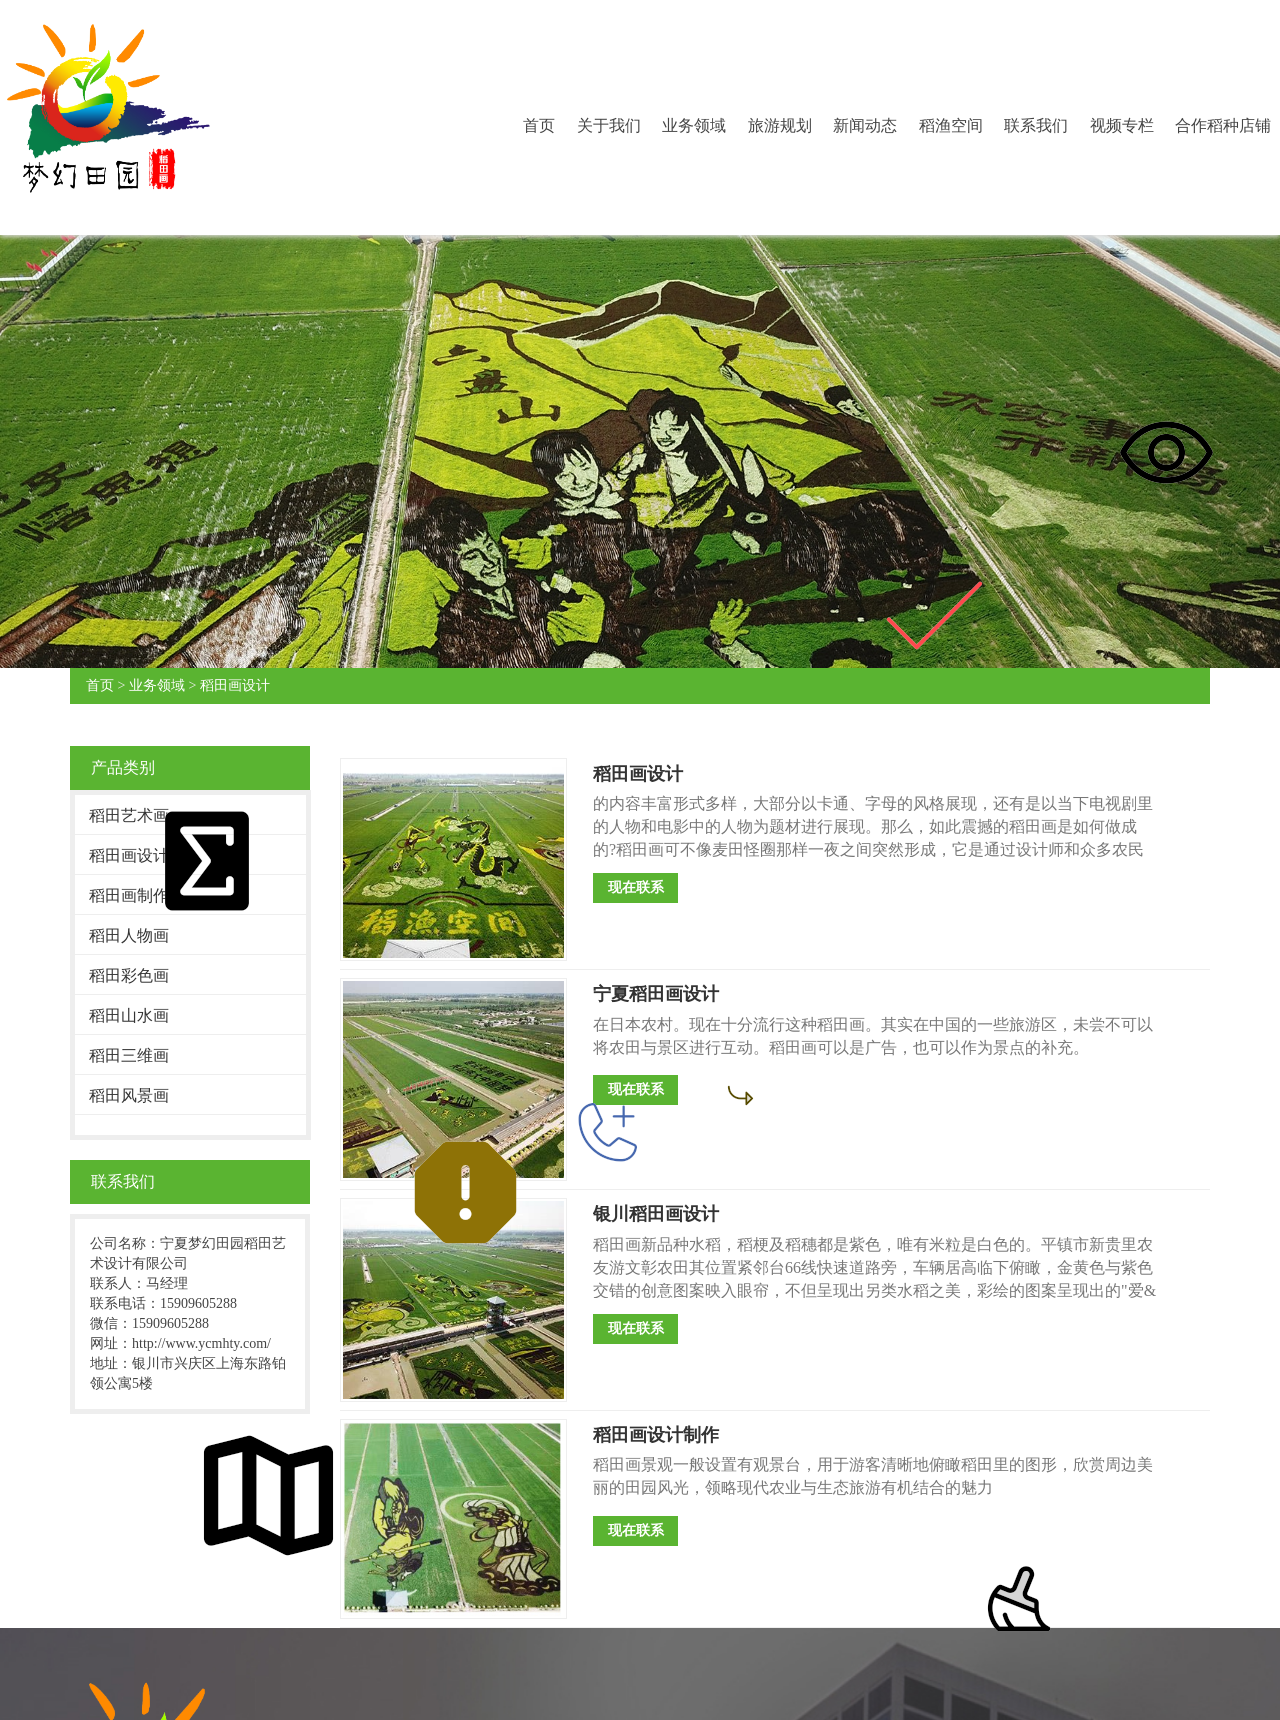 Image resolution: width=1280 pixels, height=1720 pixels. What do you see at coordinates (1166, 452) in the screenshot?
I see `view or preview content` at bounding box center [1166, 452].